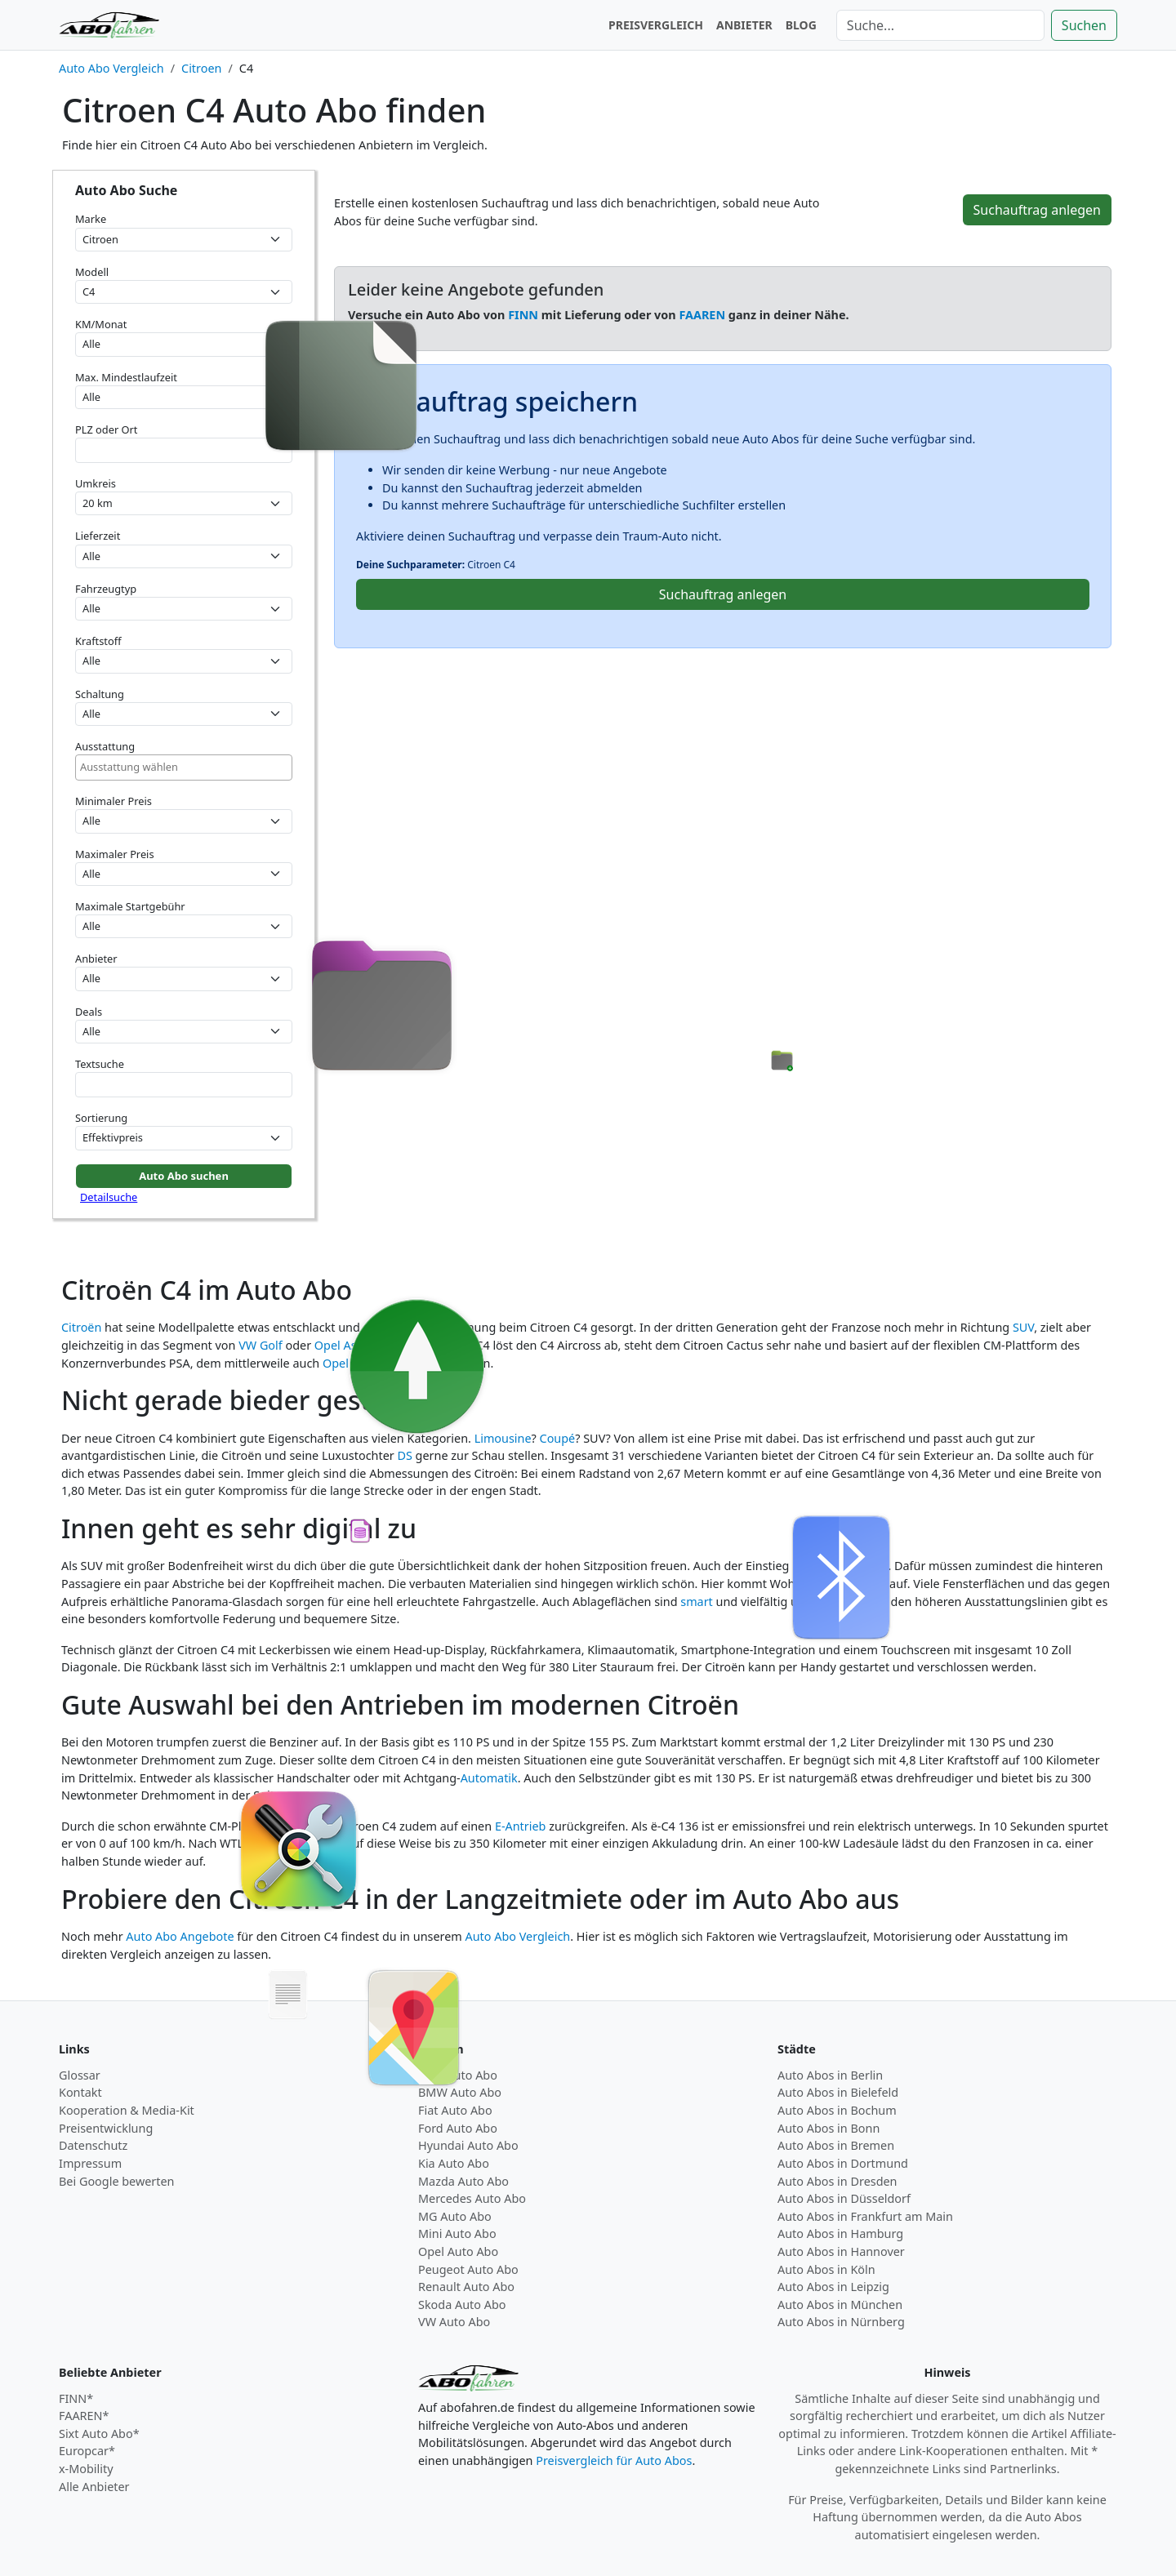  What do you see at coordinates (341, 380) in the screenshot?
I see `change desktop wallpaper` at bounding box center [341, 380].